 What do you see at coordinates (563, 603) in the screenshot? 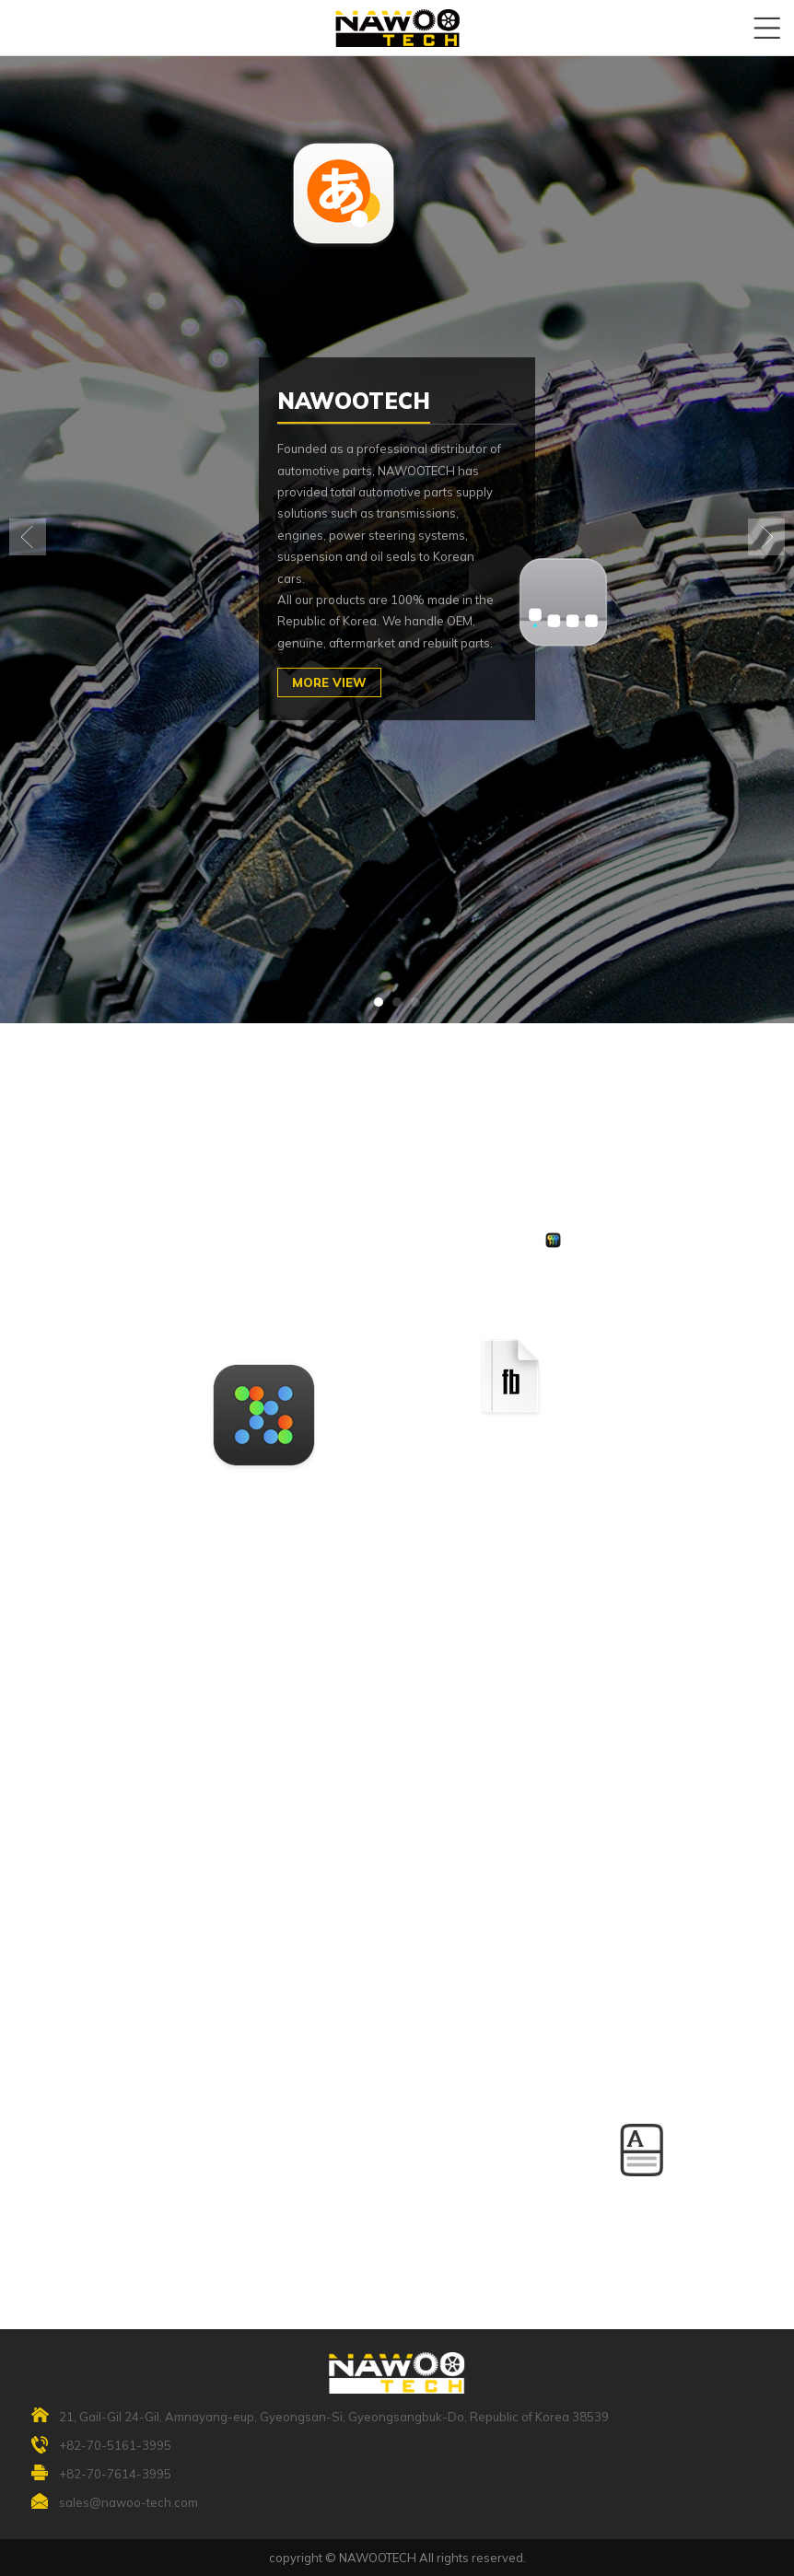
I see `manage cinnamon desktop applets` at bounding box center [563, 603].